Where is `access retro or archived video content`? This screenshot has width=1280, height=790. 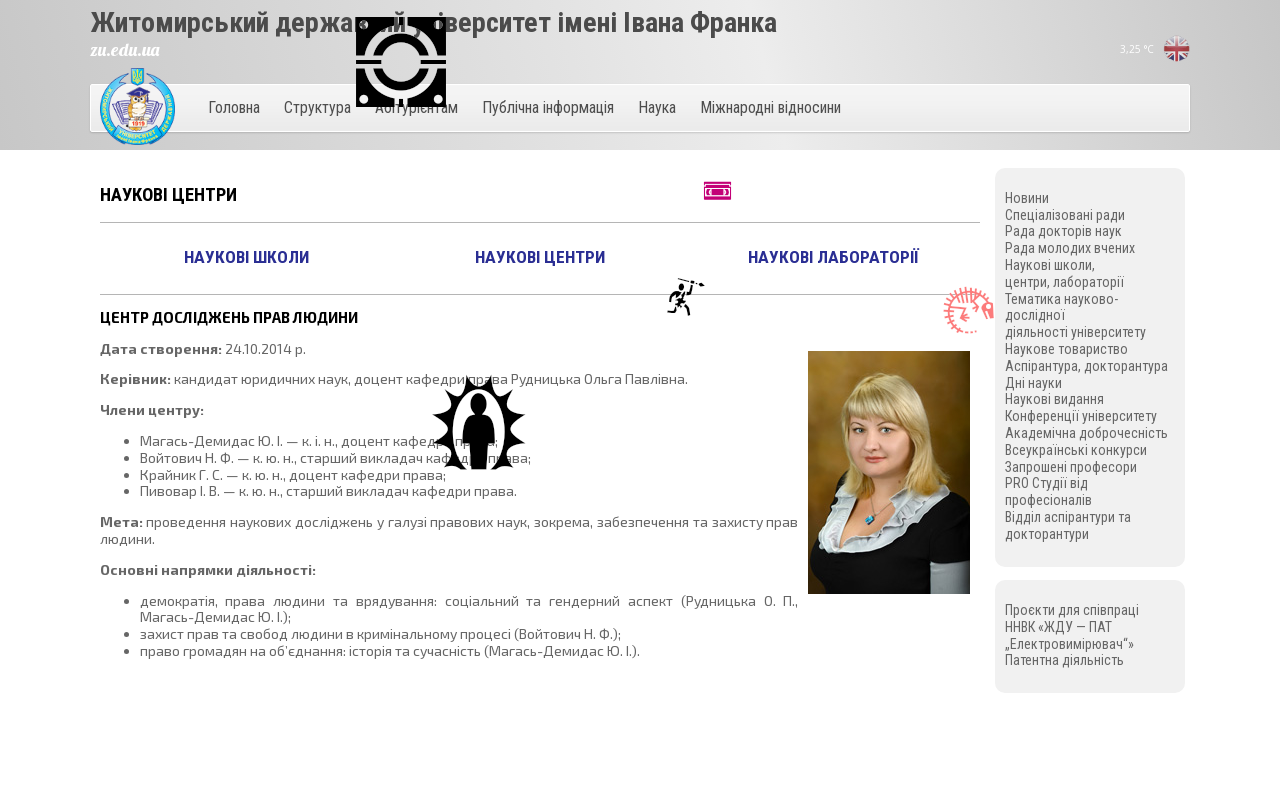 access retro or archived video content is located at coordinates (717, 191).